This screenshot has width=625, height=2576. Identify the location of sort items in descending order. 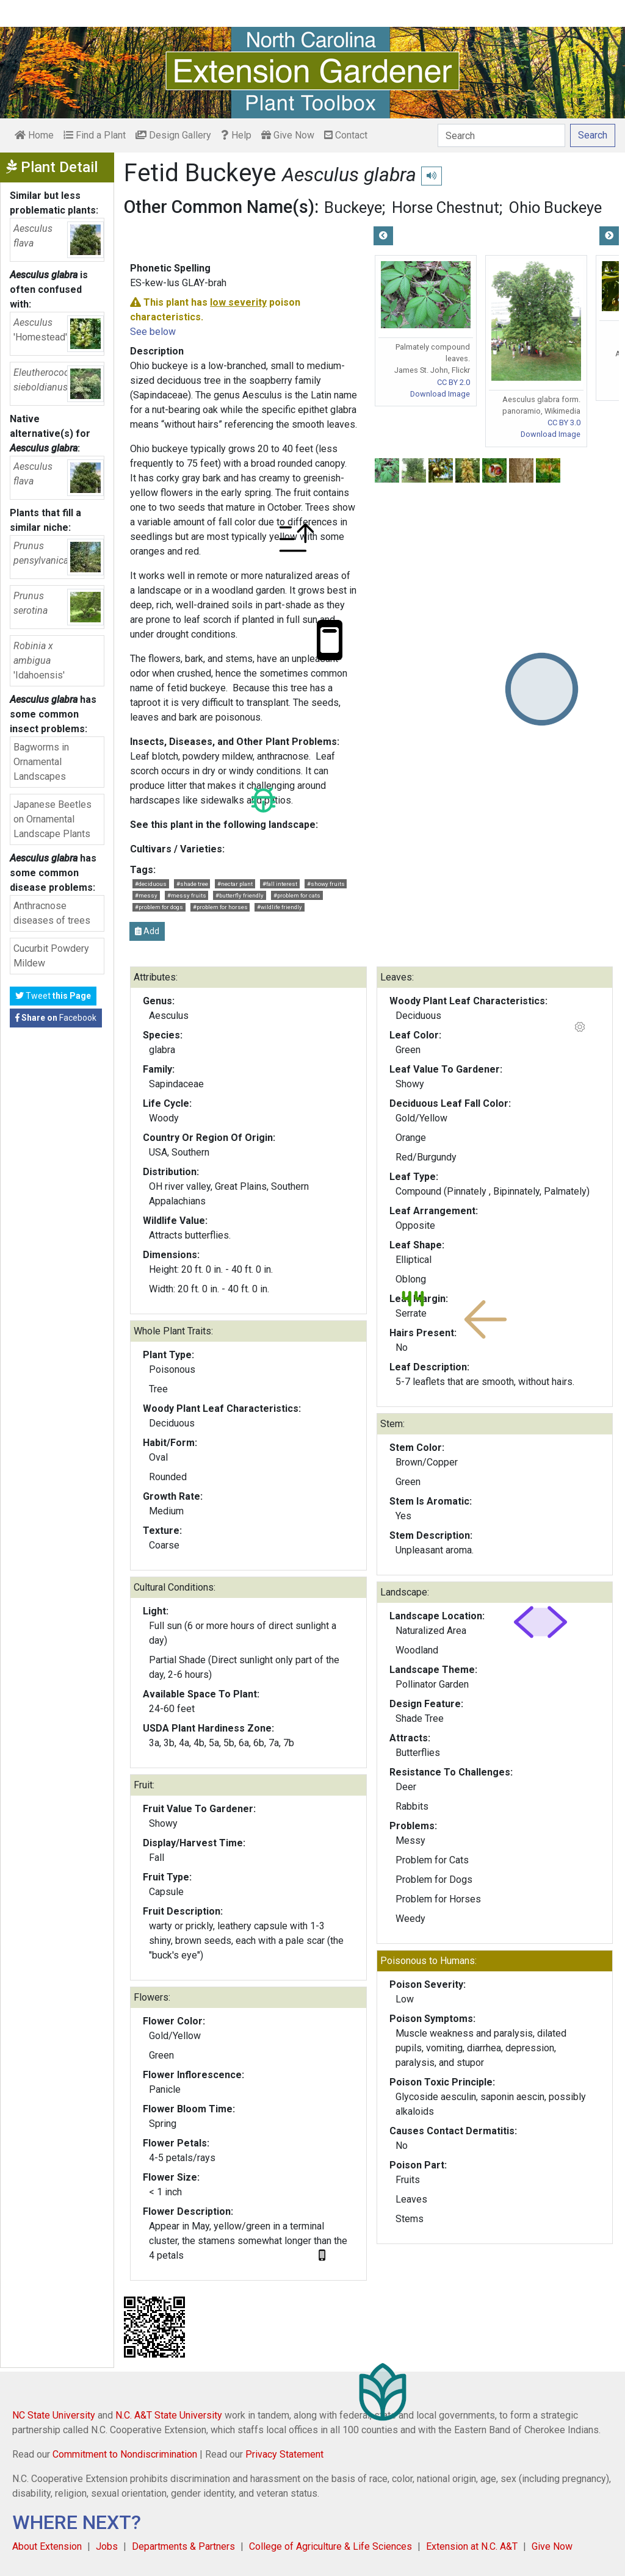
(295, 539).